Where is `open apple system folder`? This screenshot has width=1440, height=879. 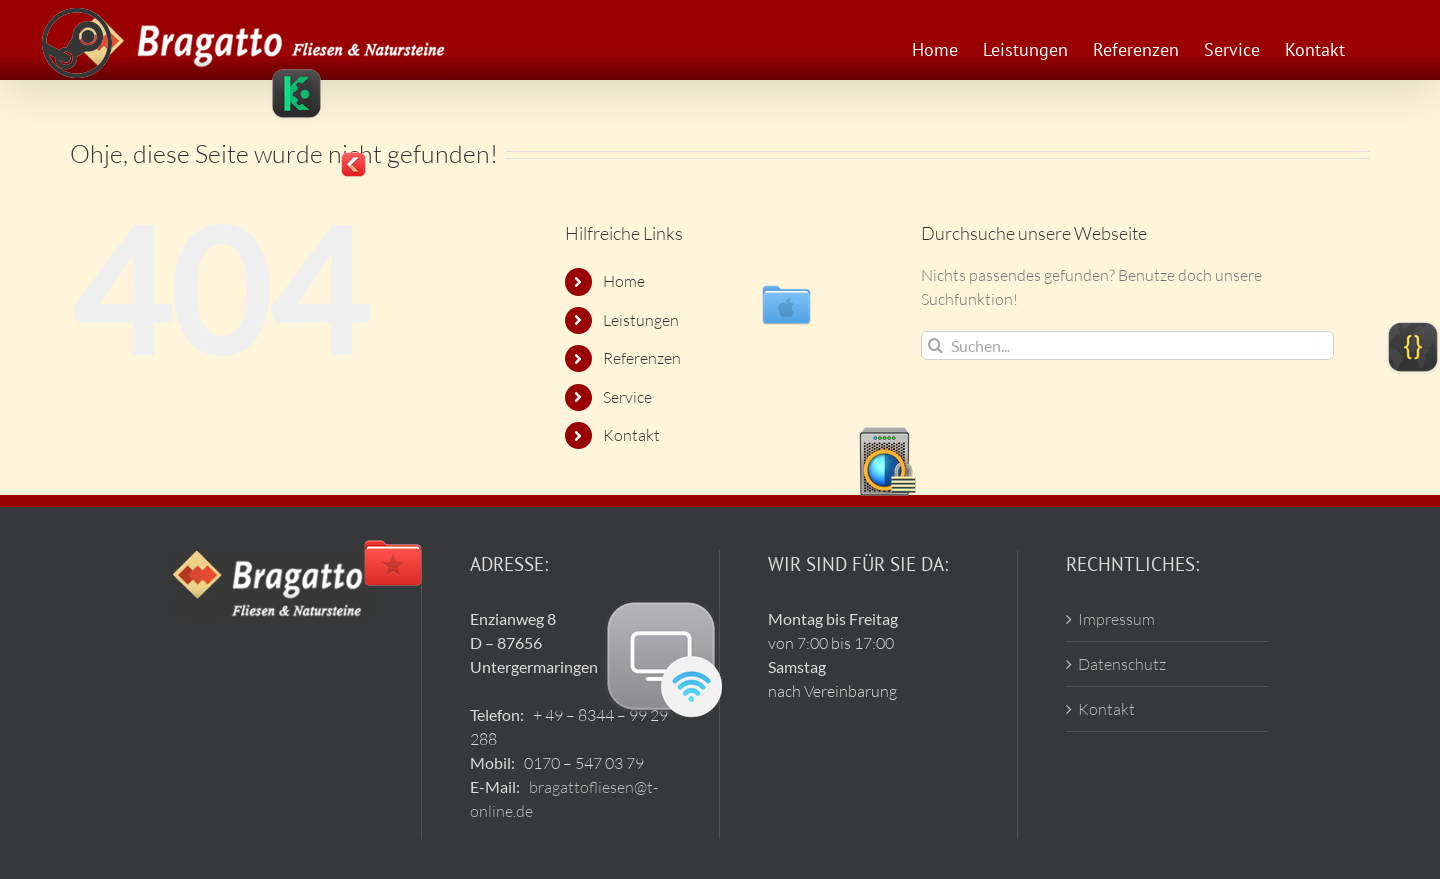
open apple system folder is located at coordinates (786, 304).